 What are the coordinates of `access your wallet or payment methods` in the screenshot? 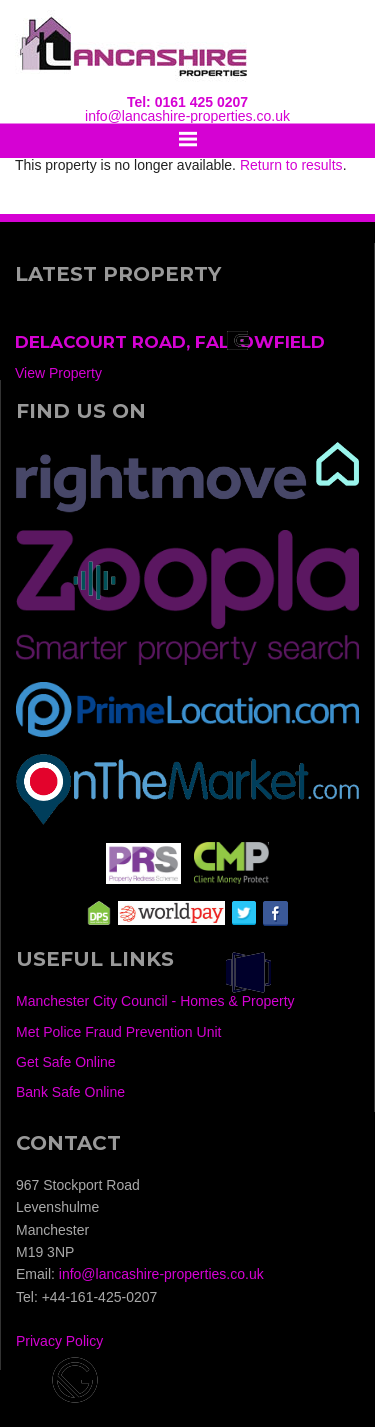 It's located at (237, 340).